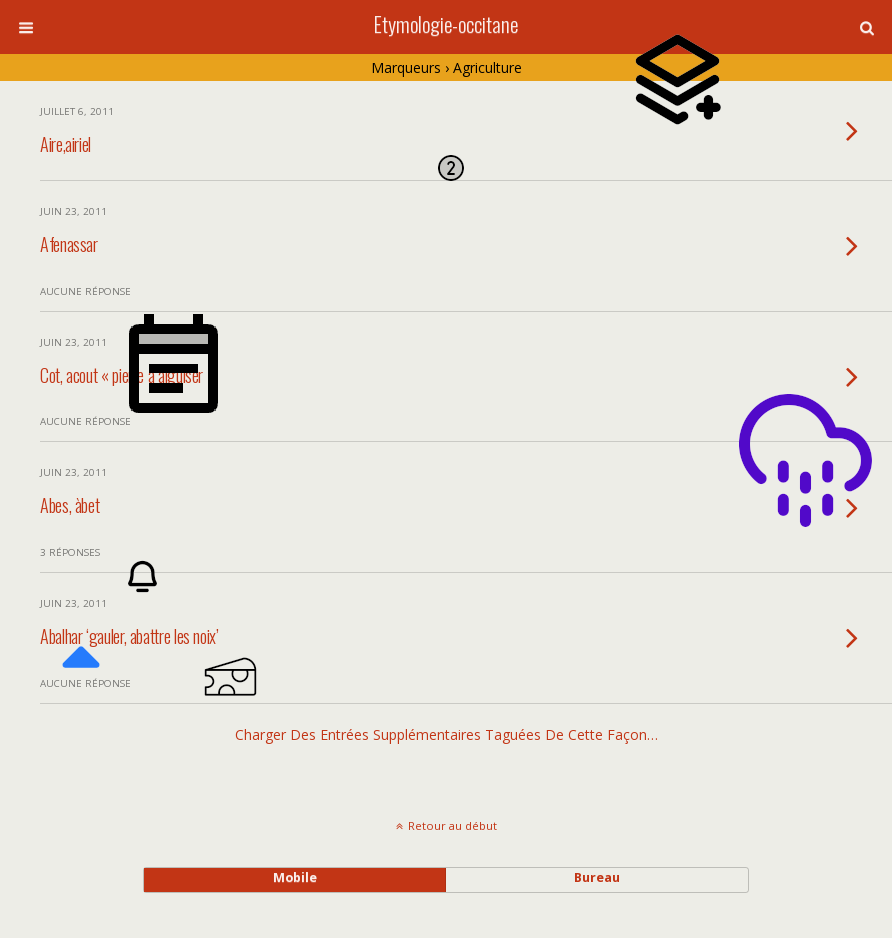  What do you see at coordinates (677, 79) in the screenshot?
I see `add a new layer to the stack` at bounding box center [677, 79].